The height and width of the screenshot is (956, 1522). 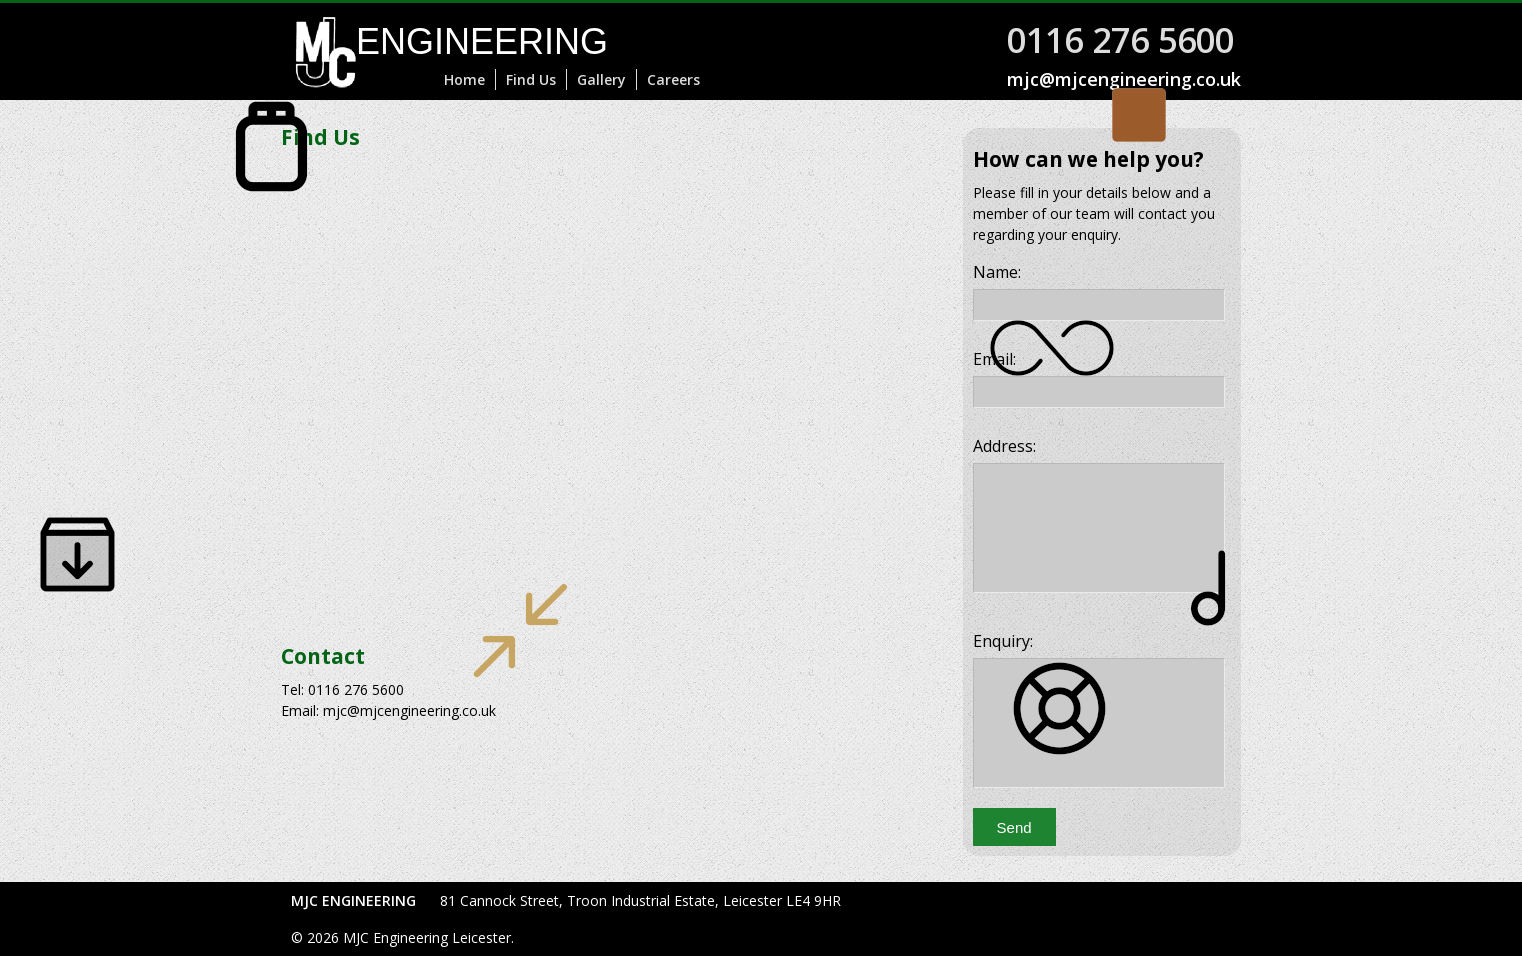 I want to click on stop media playback, so click(x=1139, y=115).